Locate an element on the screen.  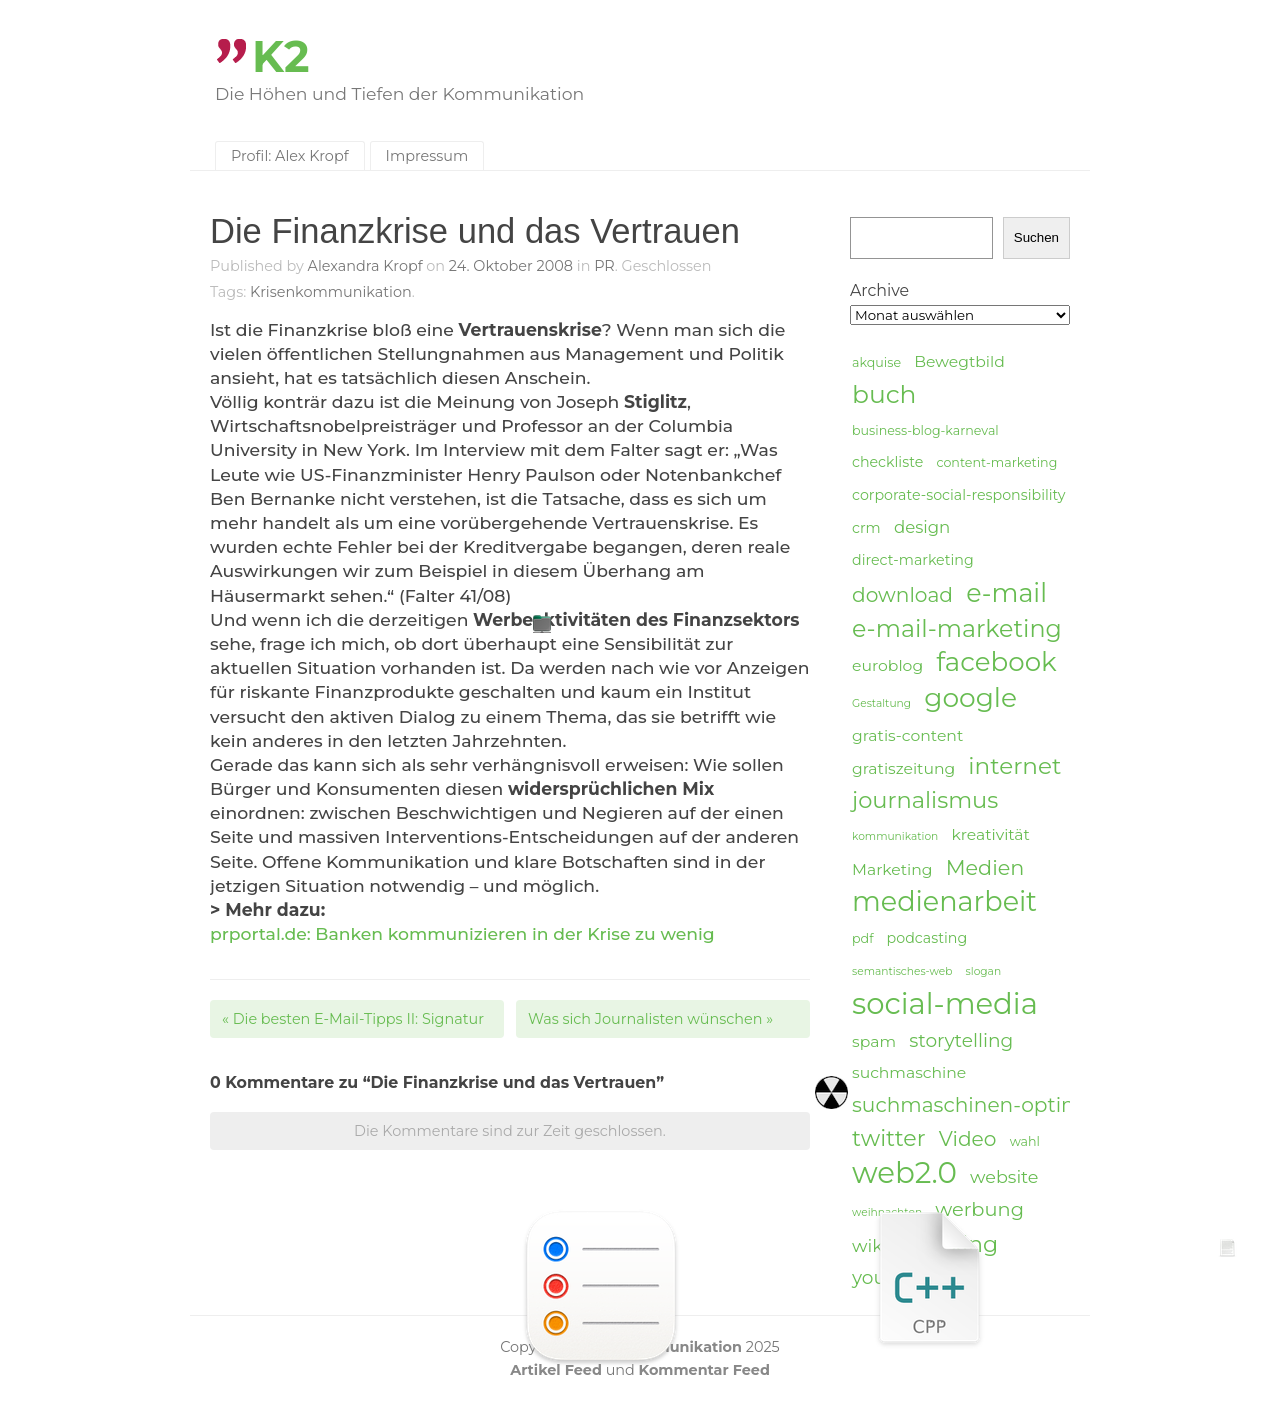
a C++ source code file is located at coordinates (929, 1279).